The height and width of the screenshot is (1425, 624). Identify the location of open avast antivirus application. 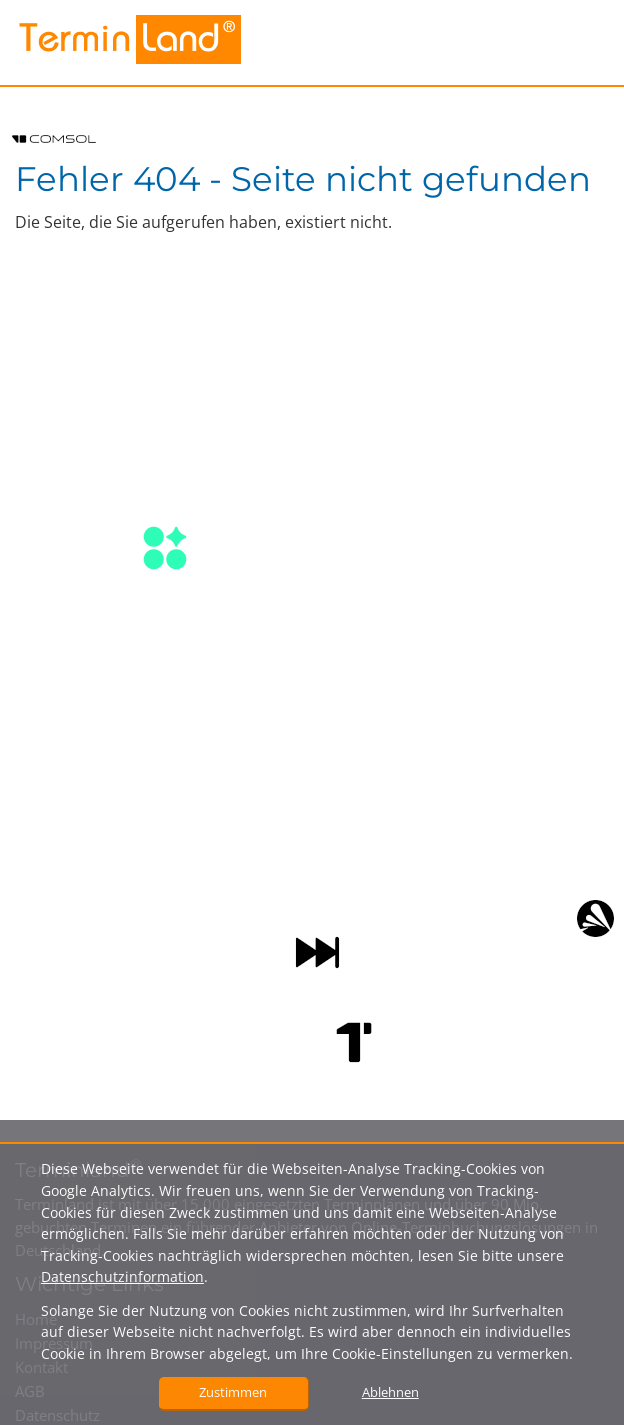
(595, 918).